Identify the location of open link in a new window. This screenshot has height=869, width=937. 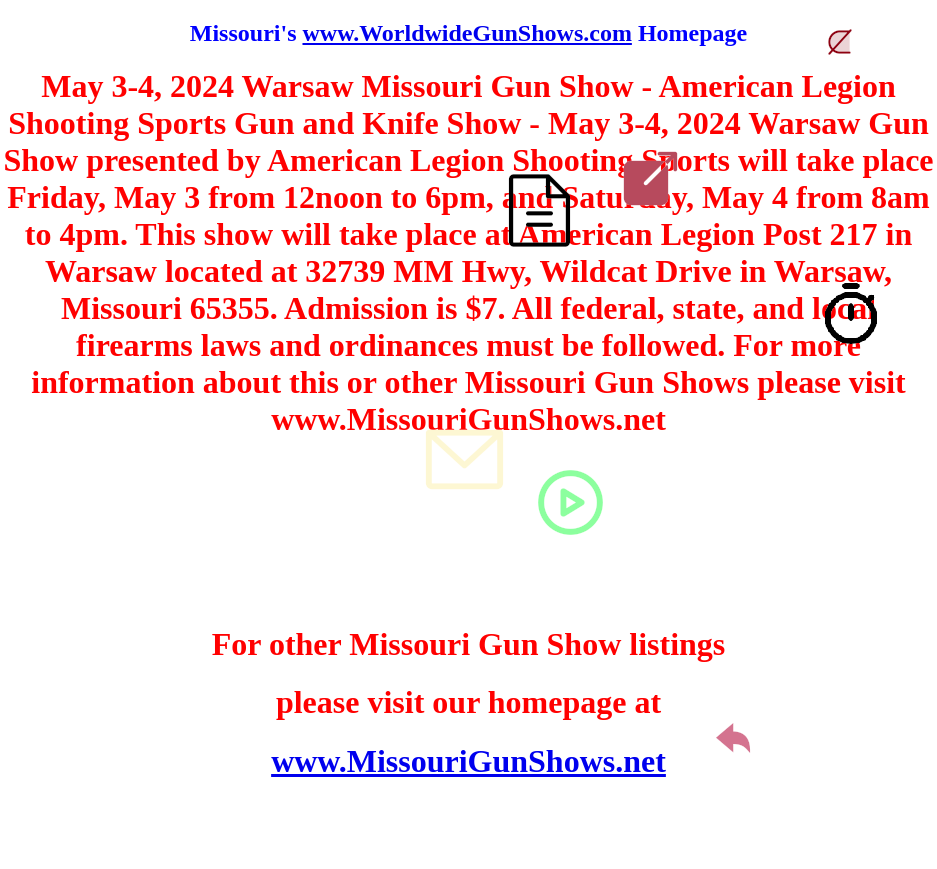
(650, 178).